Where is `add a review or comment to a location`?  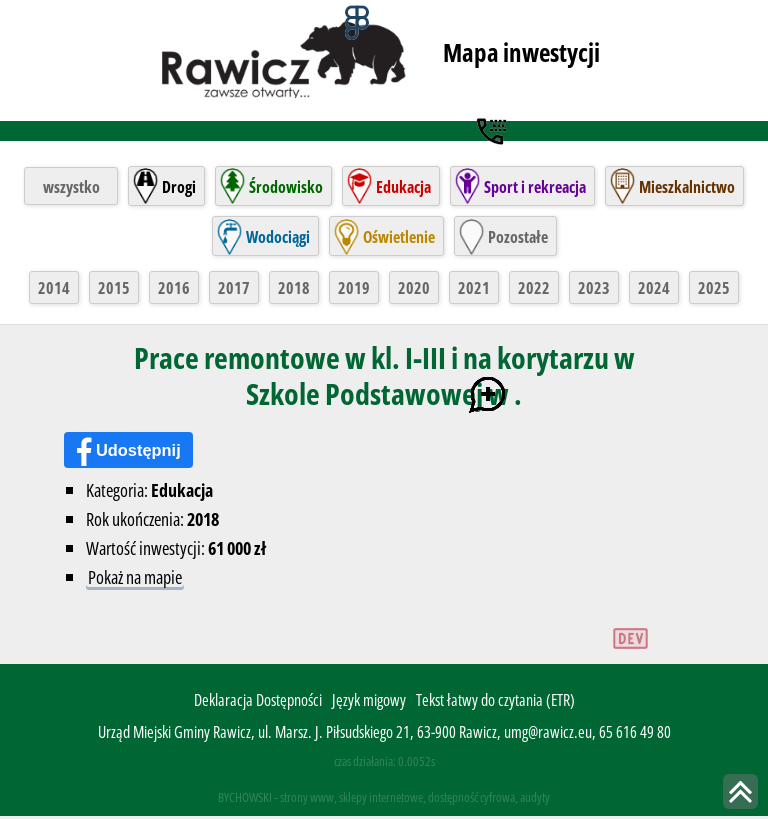 add a review or comment to a location is located at coordinates (488, 394).